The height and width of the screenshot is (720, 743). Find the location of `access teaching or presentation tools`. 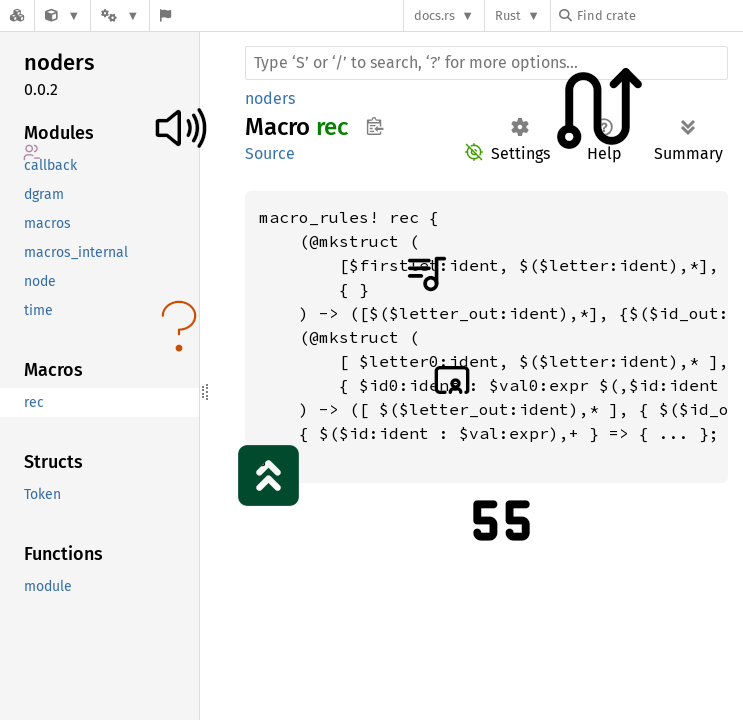

access teaching or presentation tools is located at coordinates (452, 380).